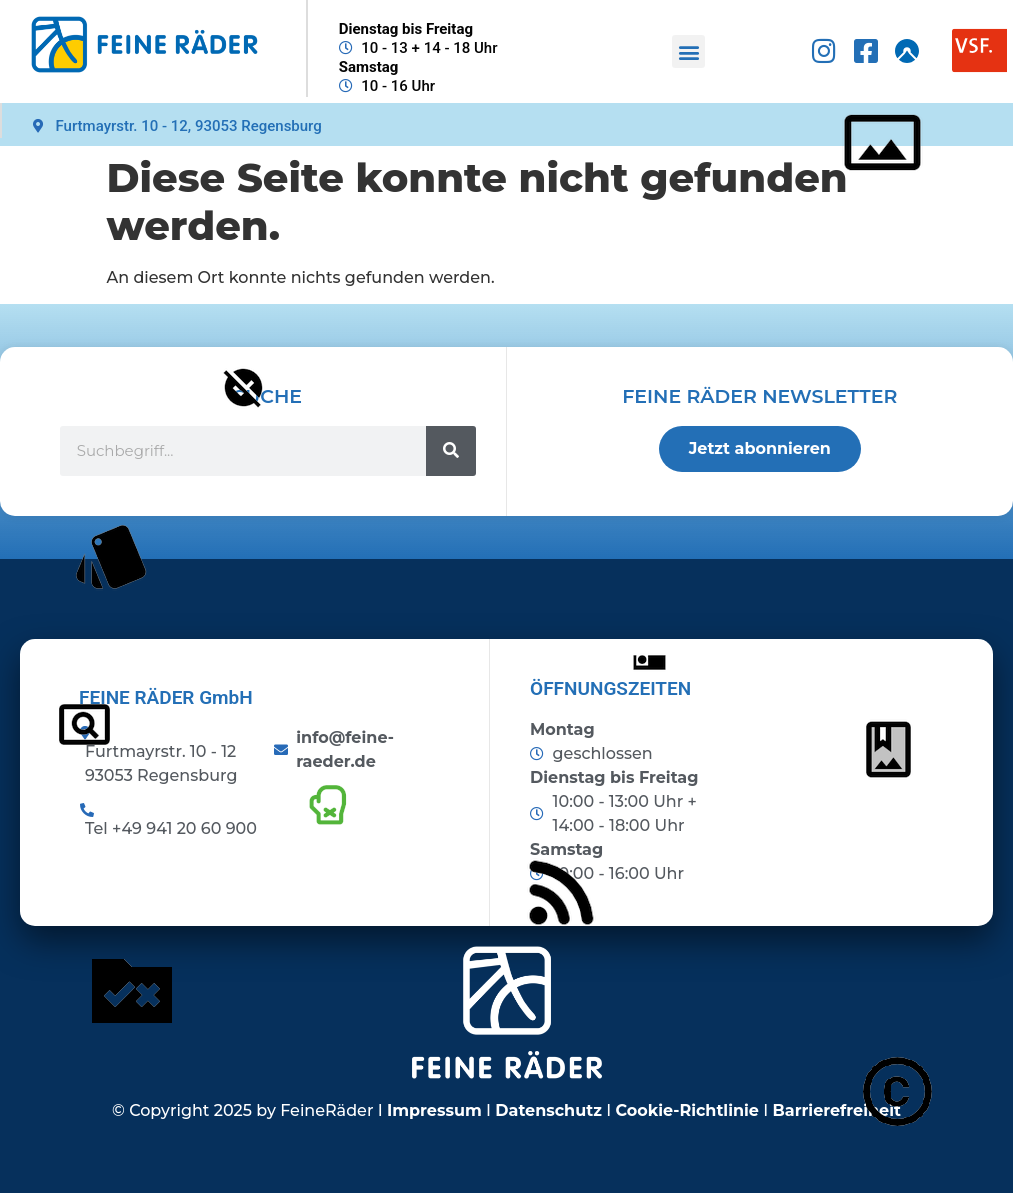 The height and width of the screenshot is (1193, 1013). I want to click on search within the current page or document, so click(84, 724).